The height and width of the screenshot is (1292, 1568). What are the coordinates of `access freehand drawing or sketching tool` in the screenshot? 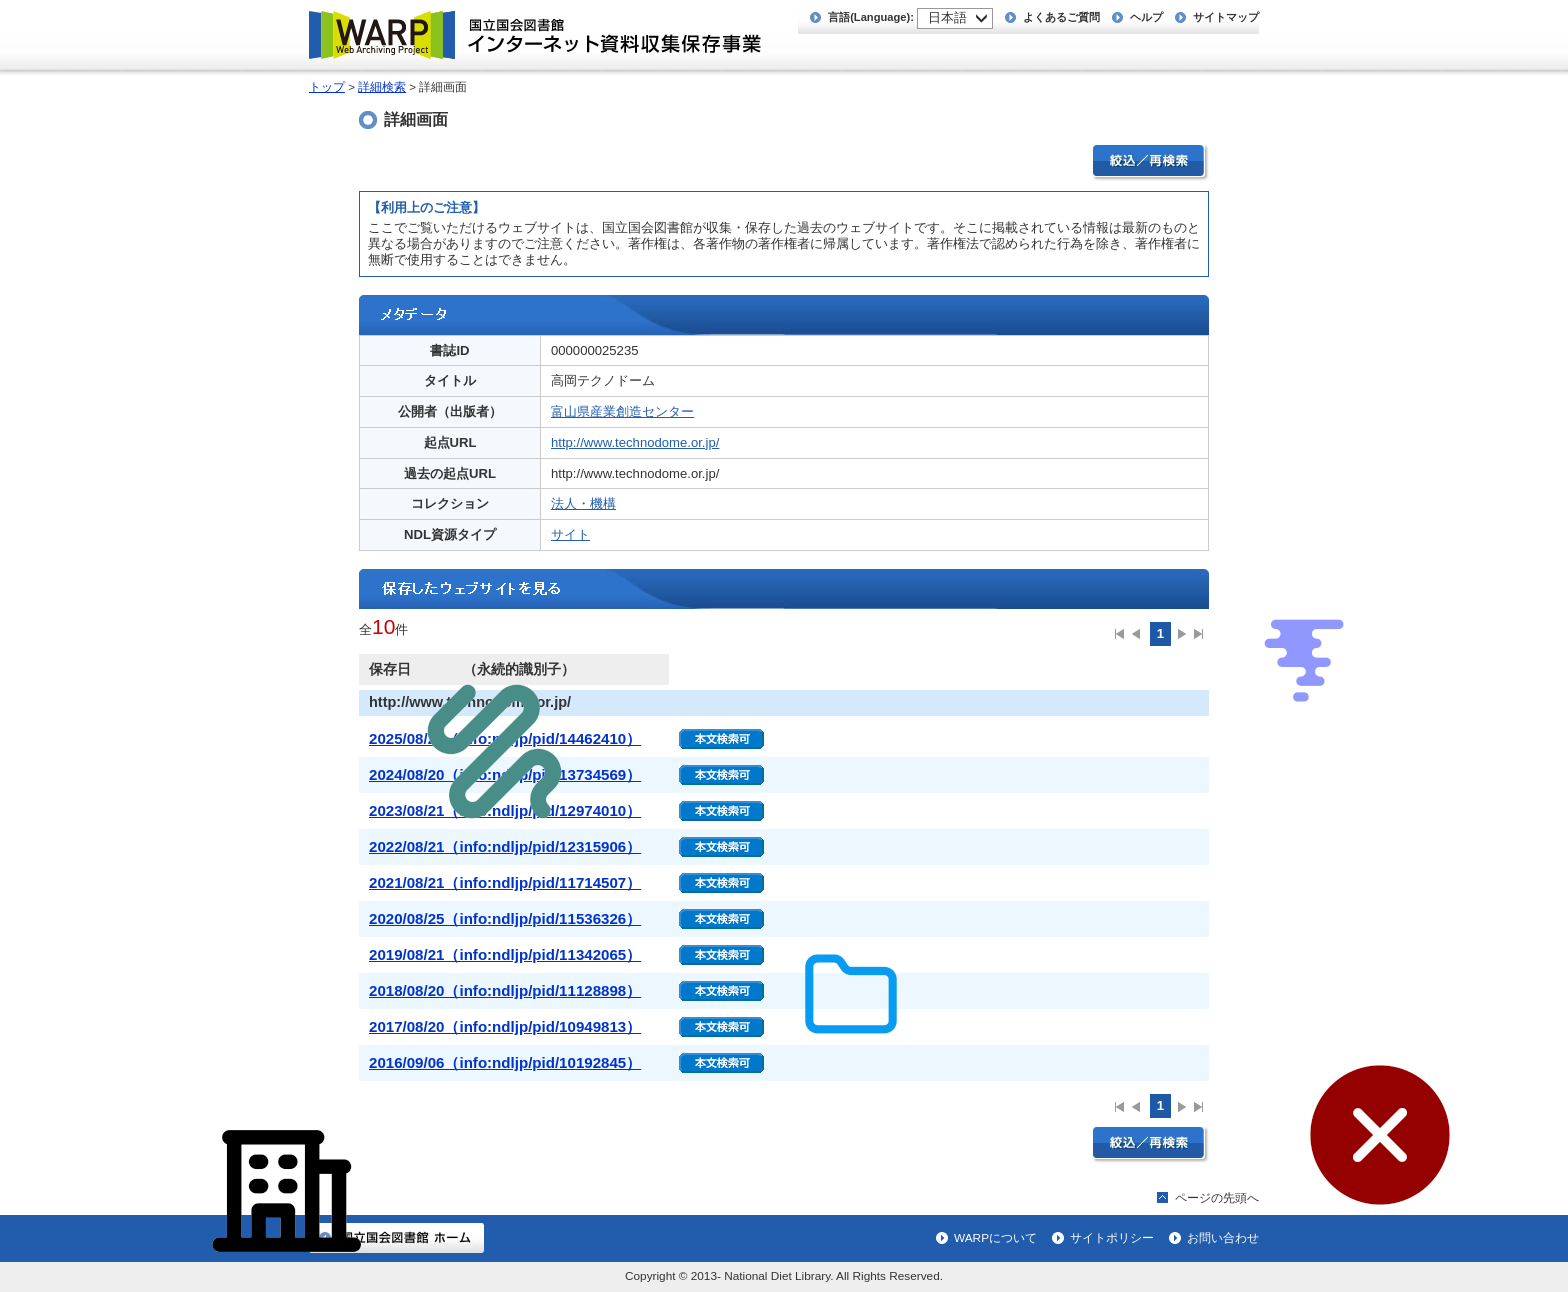 It's located at (494, 751).